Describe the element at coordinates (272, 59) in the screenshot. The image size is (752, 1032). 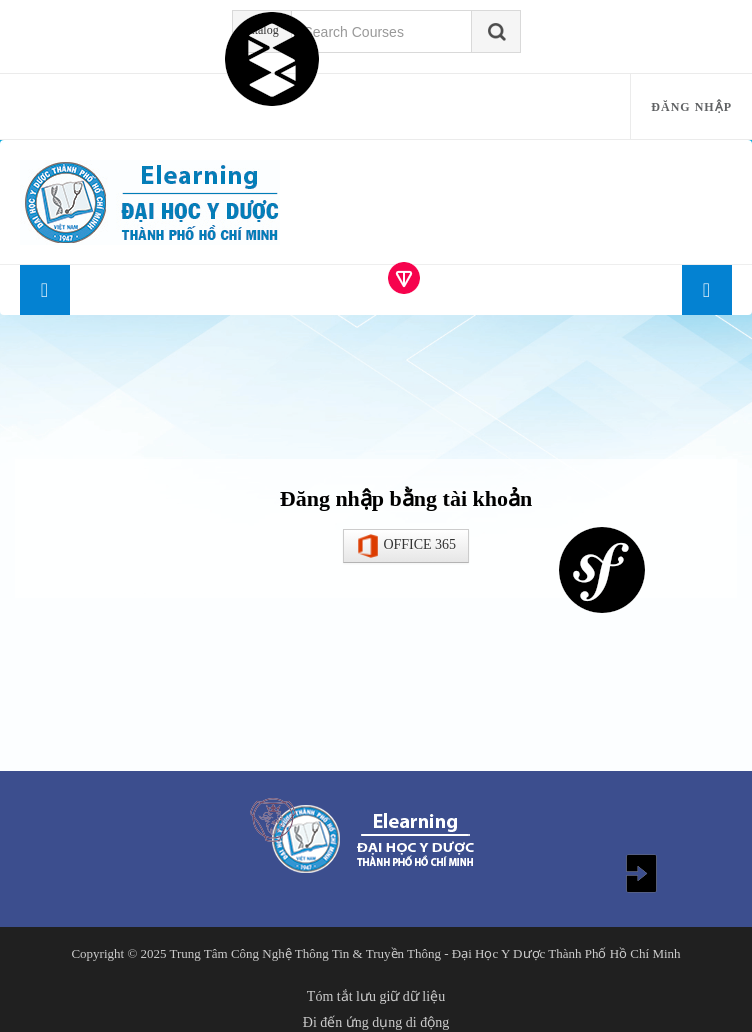
I see `open scrapbox app` at that location.